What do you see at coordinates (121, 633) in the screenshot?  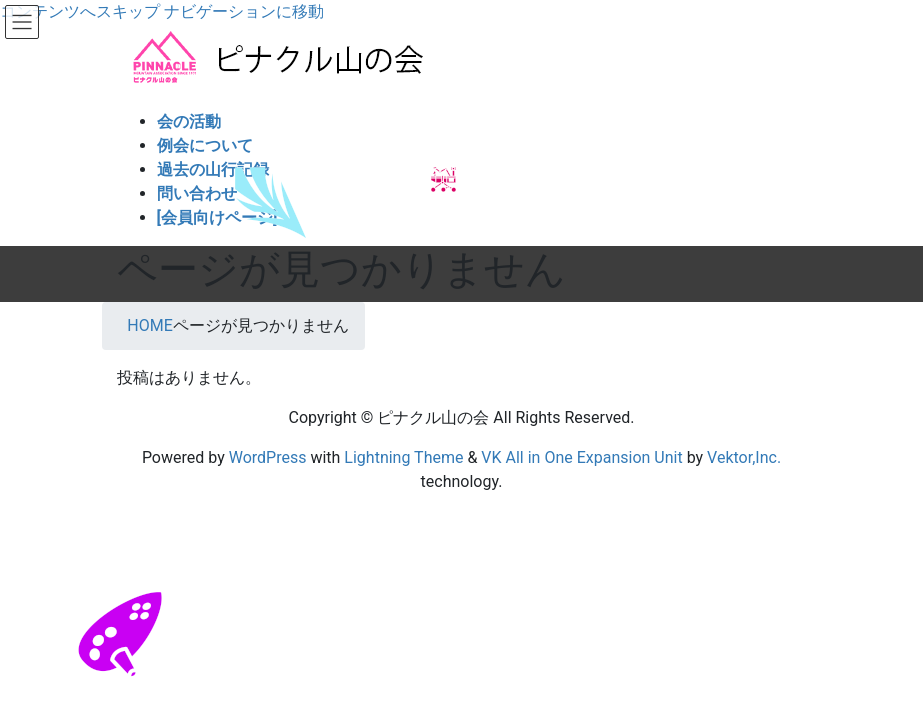 I see `access music or instrument features` at bounding box center [121, 633].